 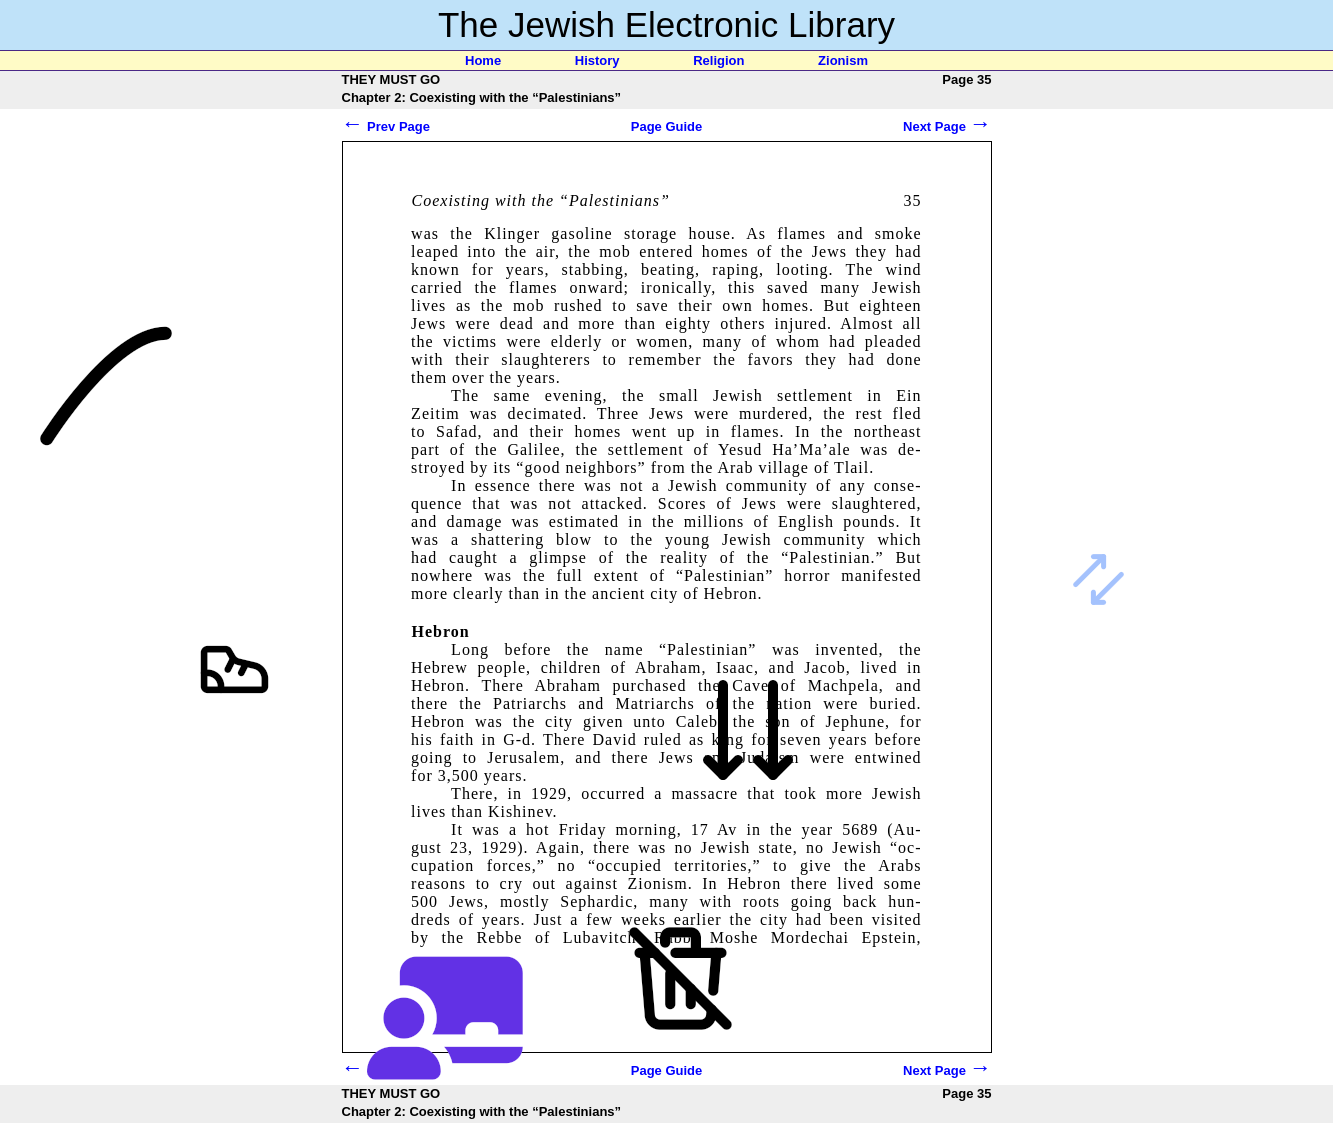 I want to click on browse footwear or shoe products, so click(x=234, y=669).